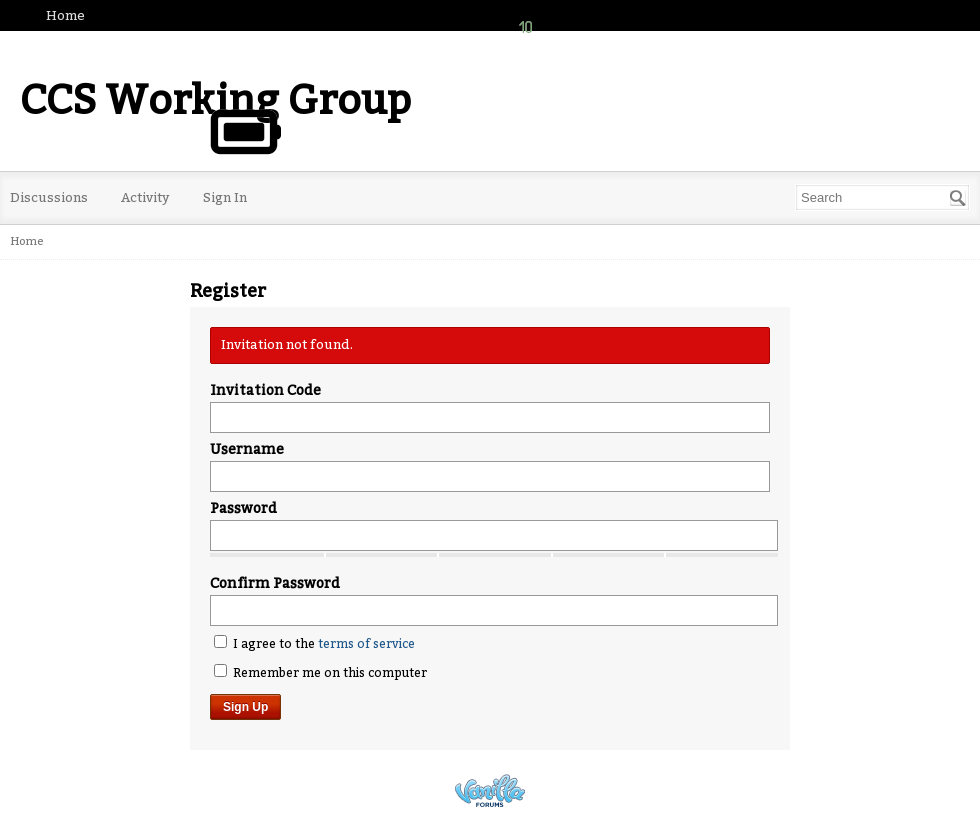  I want to click on indicates current battery level, so click(244, 132).